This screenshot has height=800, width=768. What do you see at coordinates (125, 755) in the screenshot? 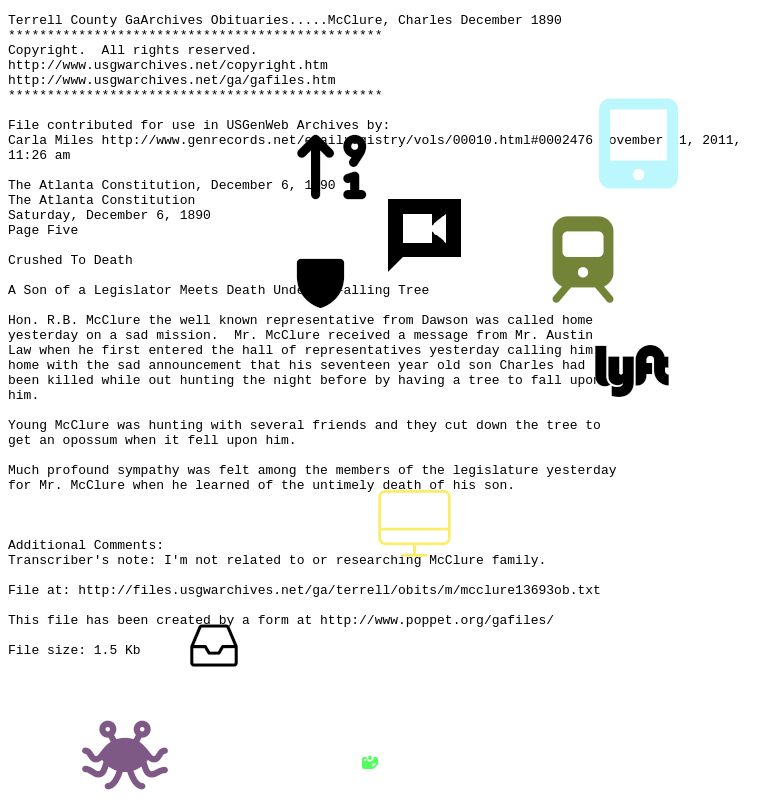
I see `represents pastafarianism or the flying spaghetti monster` at bounding box center [125, 755].